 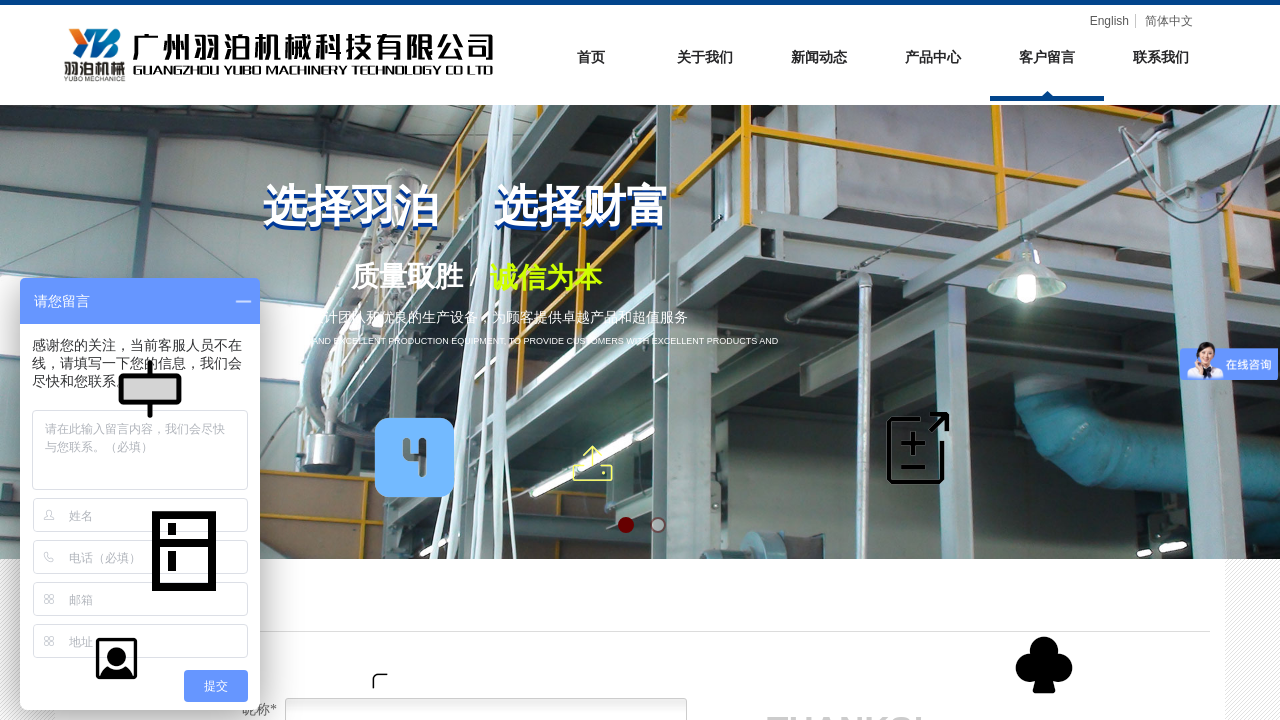 What do you see at coordinates (592, 465) in the screenshot?
I see `upload a file or document` at bounding box center [592, 465].